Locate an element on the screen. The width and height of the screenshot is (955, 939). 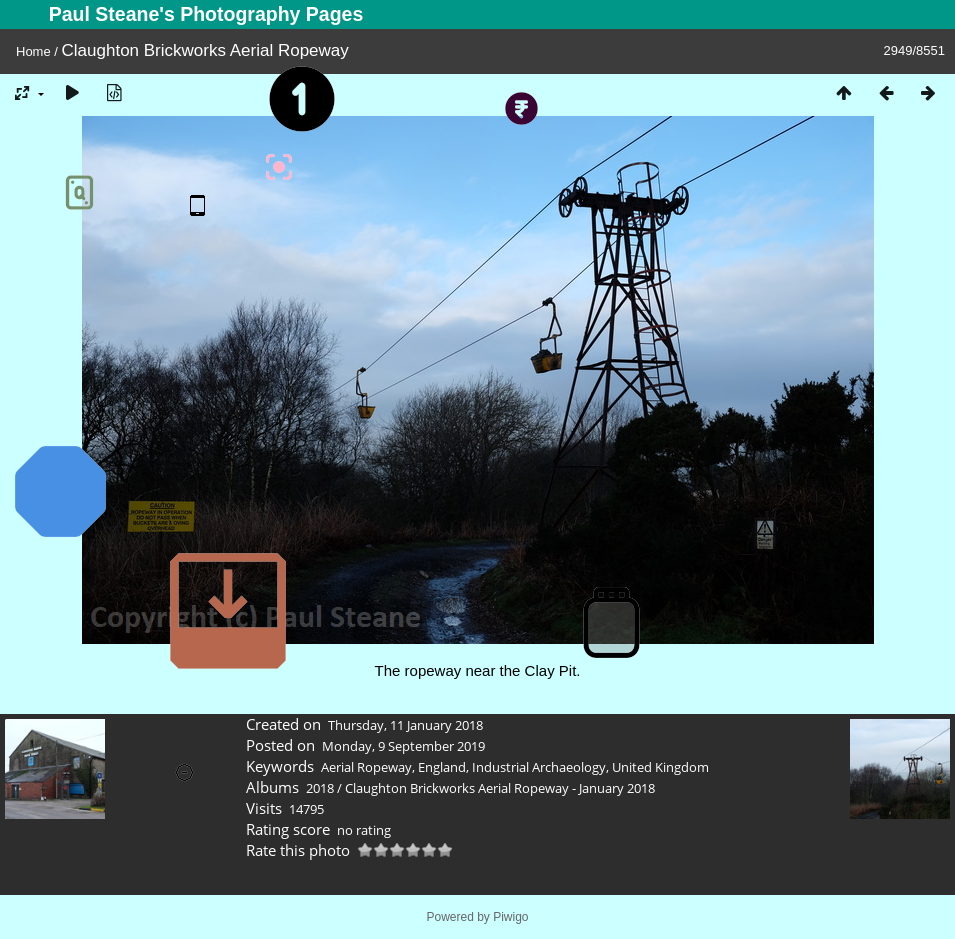
store or manage saved items is located at coordinates (611, 622).